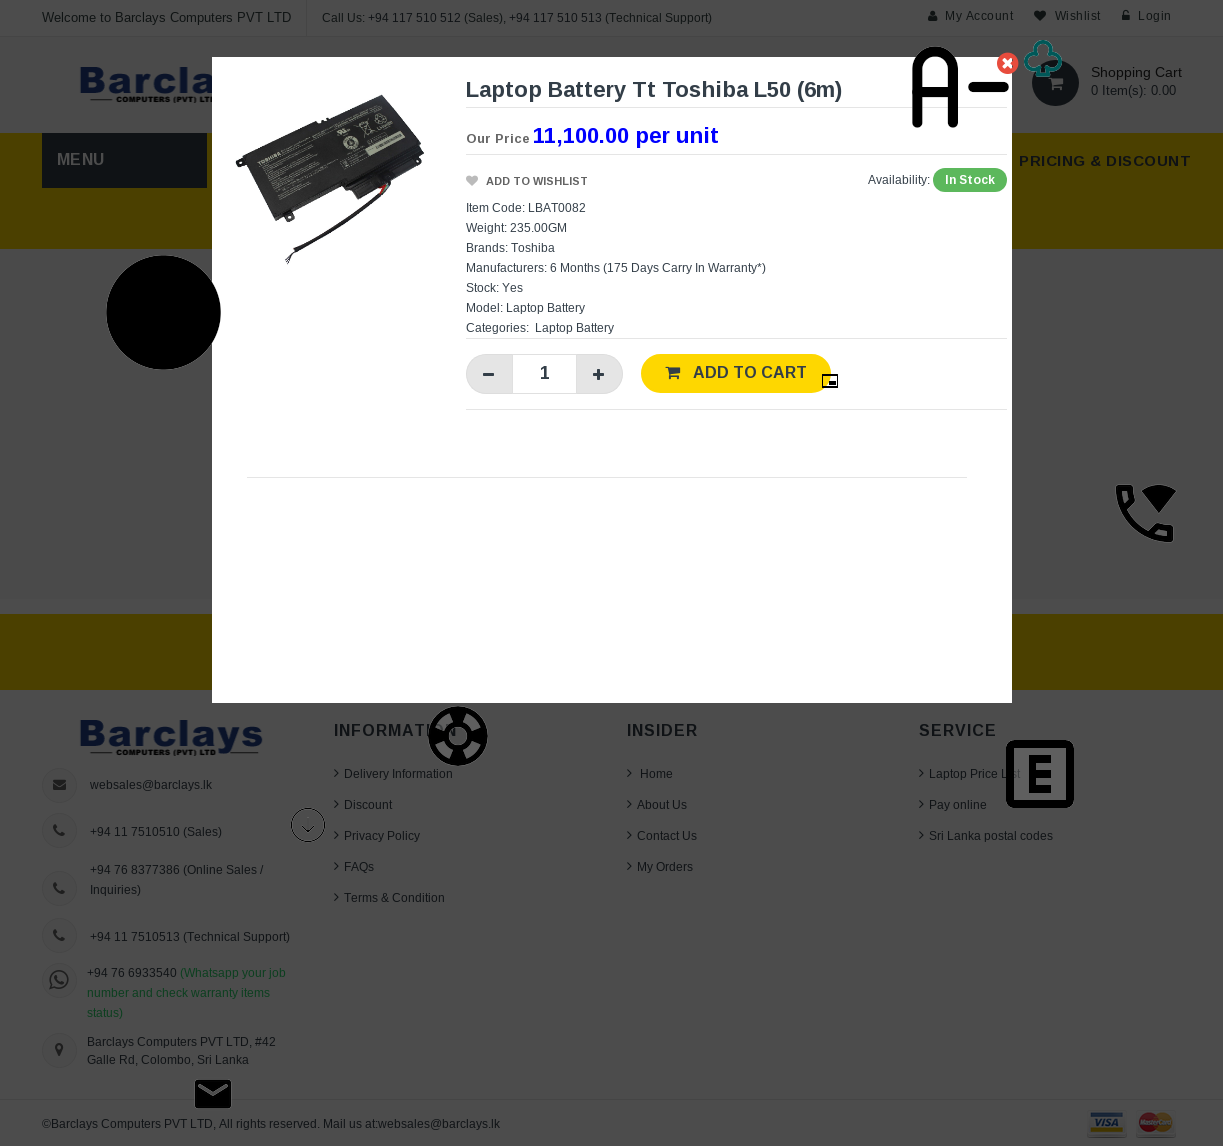  Describe the element at coordinates (1040, 774) in the screenshot. I see `indicates explicit content warning` at that location.